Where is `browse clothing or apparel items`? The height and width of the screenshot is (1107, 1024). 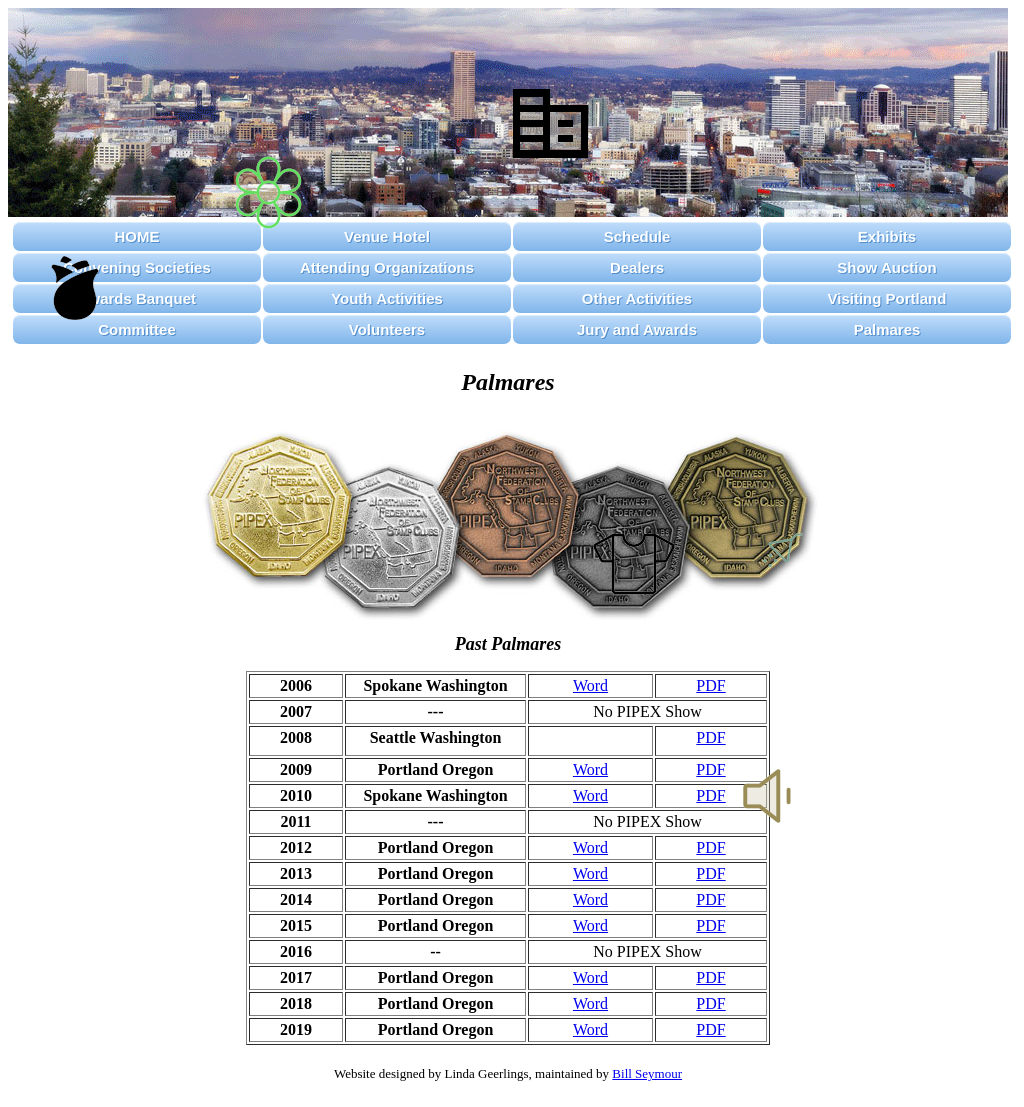
browse clothing or apparel items is located at coordinates (634, 564).